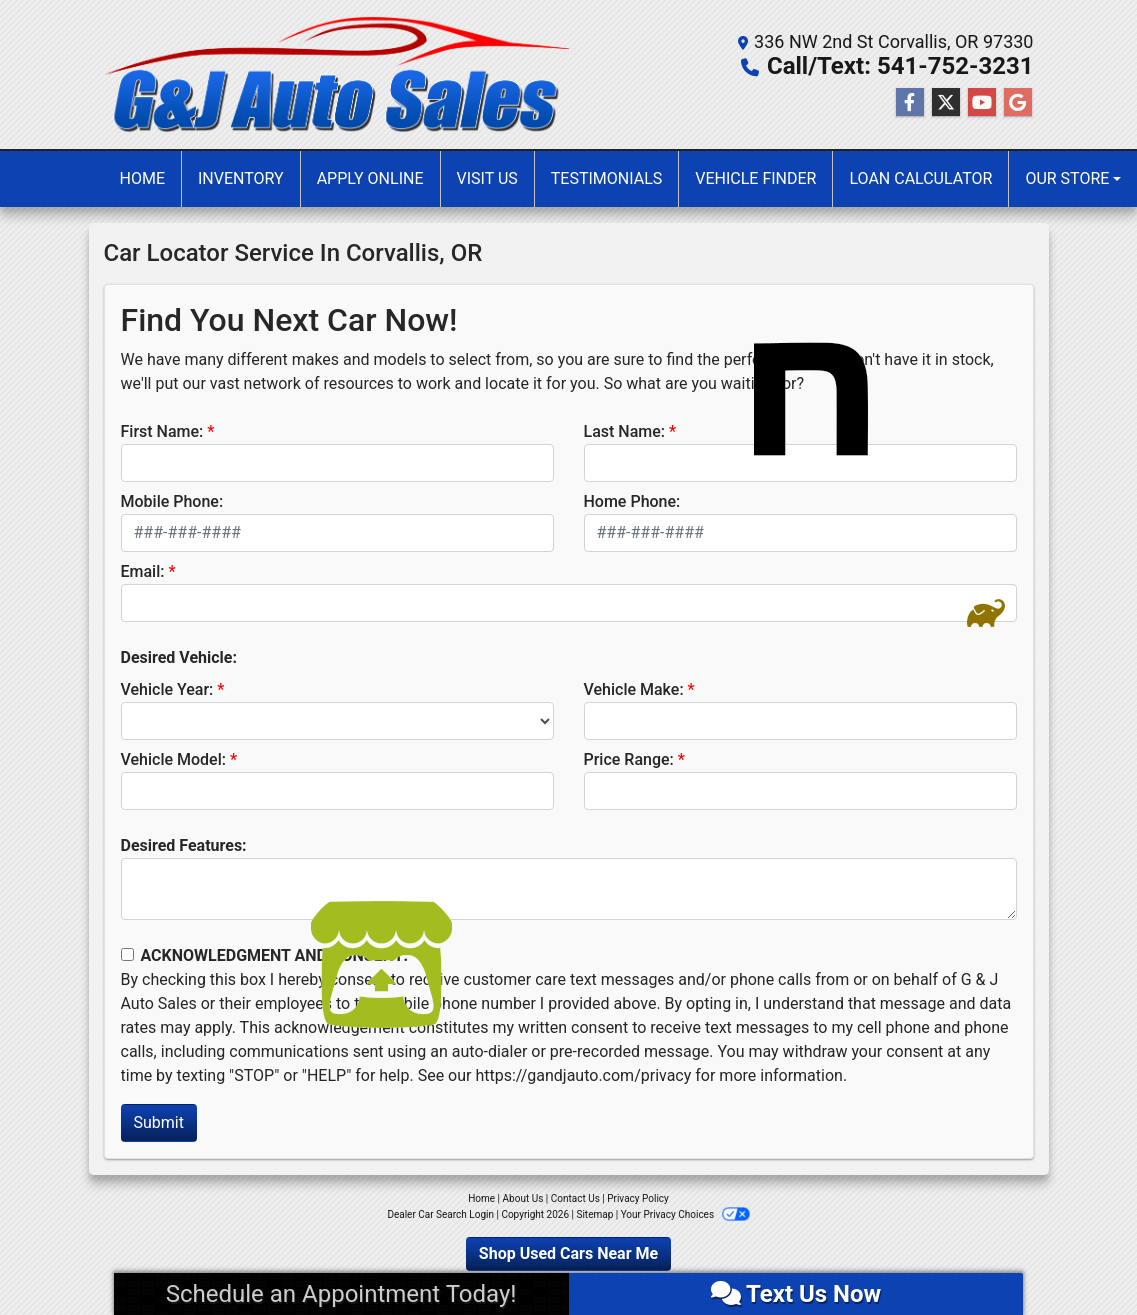  Describe the element at coordinates (381, 964) in the screenshot. I see `visit itch.io indie game marketplace` at that location.